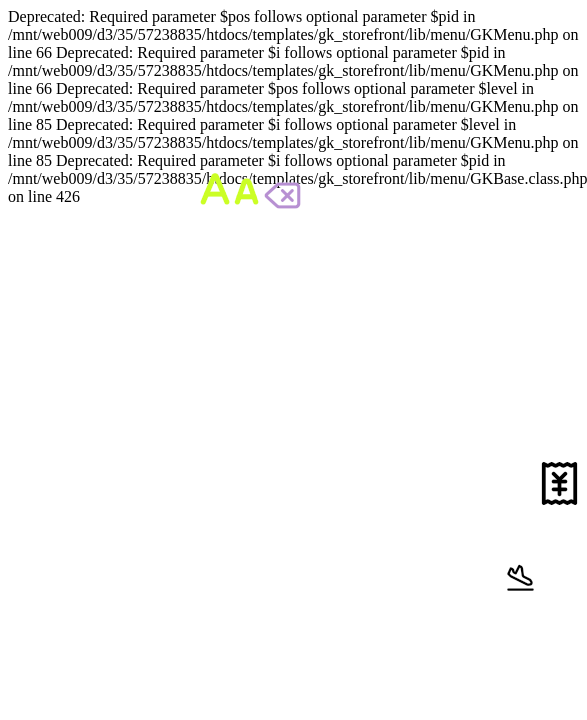 The image size is (587, 720). Describe the element at coordinates (229, 191) in the screenshot. I see `adjust text size settings` at that location.